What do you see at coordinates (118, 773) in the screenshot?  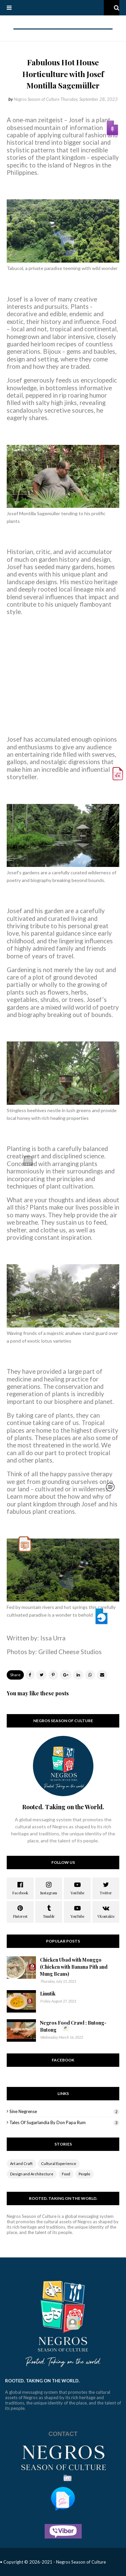 I see `libreoffice math formula template file` at bounding box center [118, 773].